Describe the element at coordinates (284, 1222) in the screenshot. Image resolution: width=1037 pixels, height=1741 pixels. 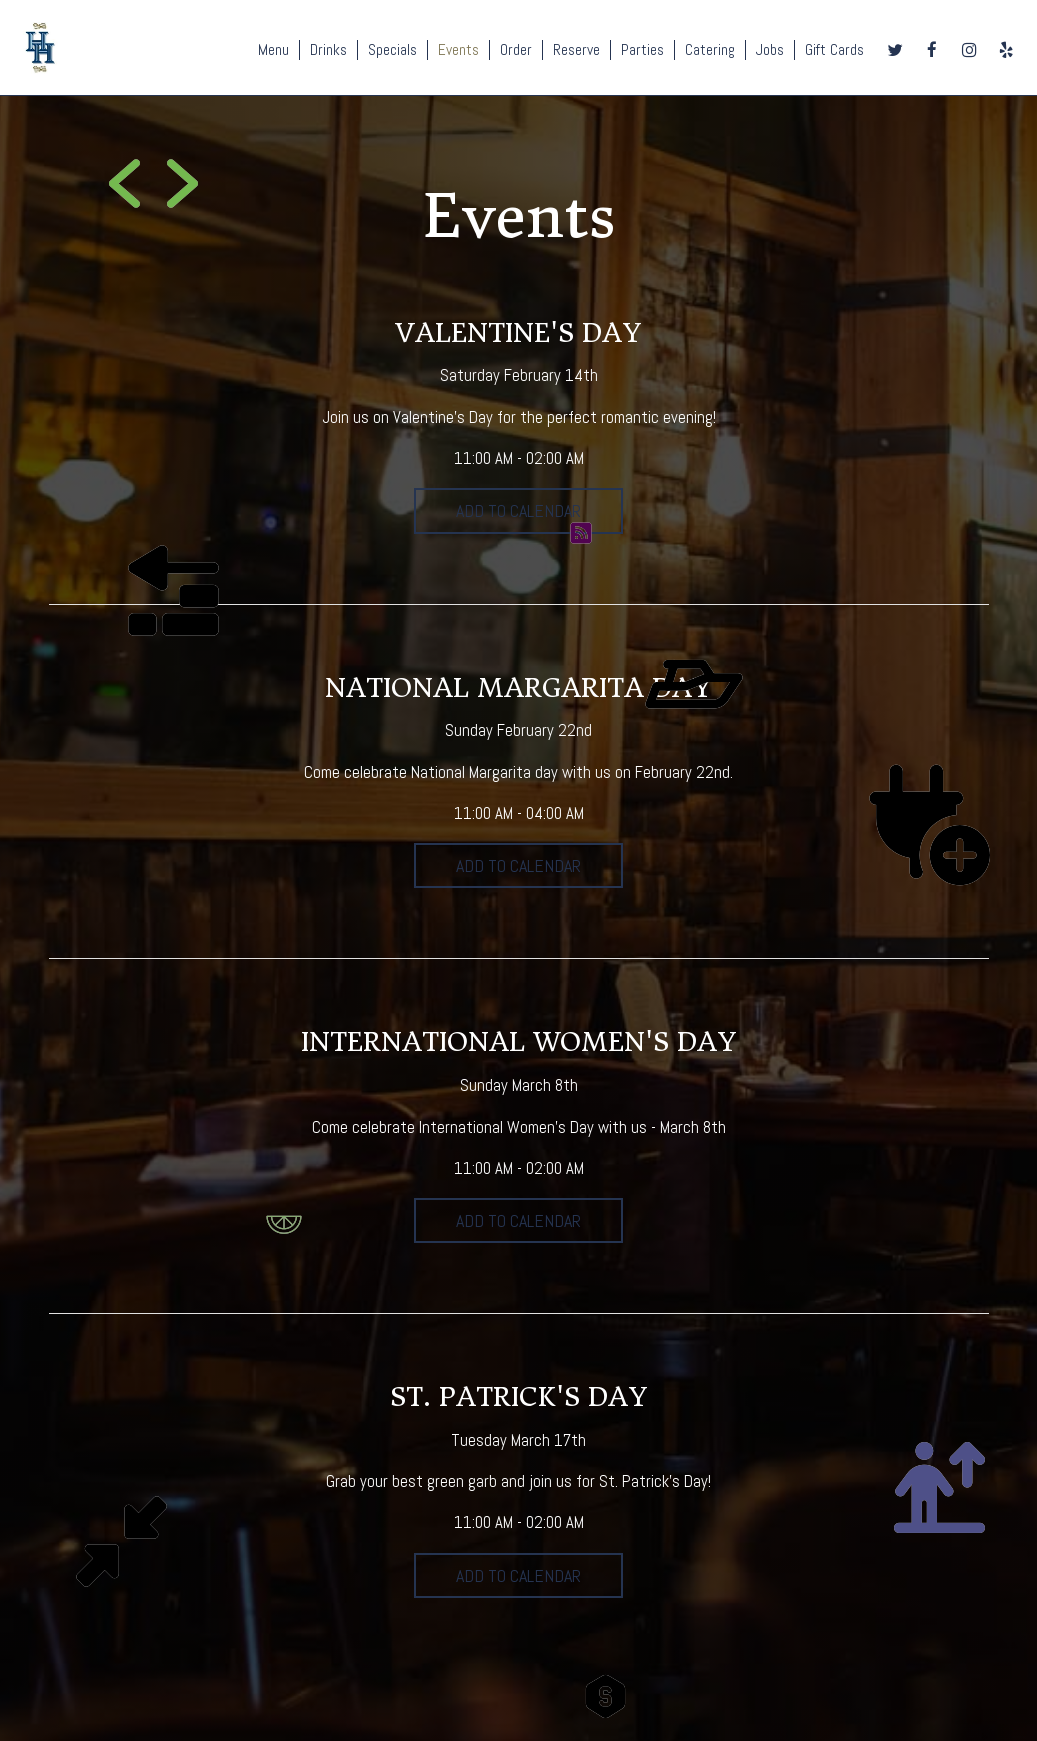
I see `indicates citrus or fruit-related content` at that location.